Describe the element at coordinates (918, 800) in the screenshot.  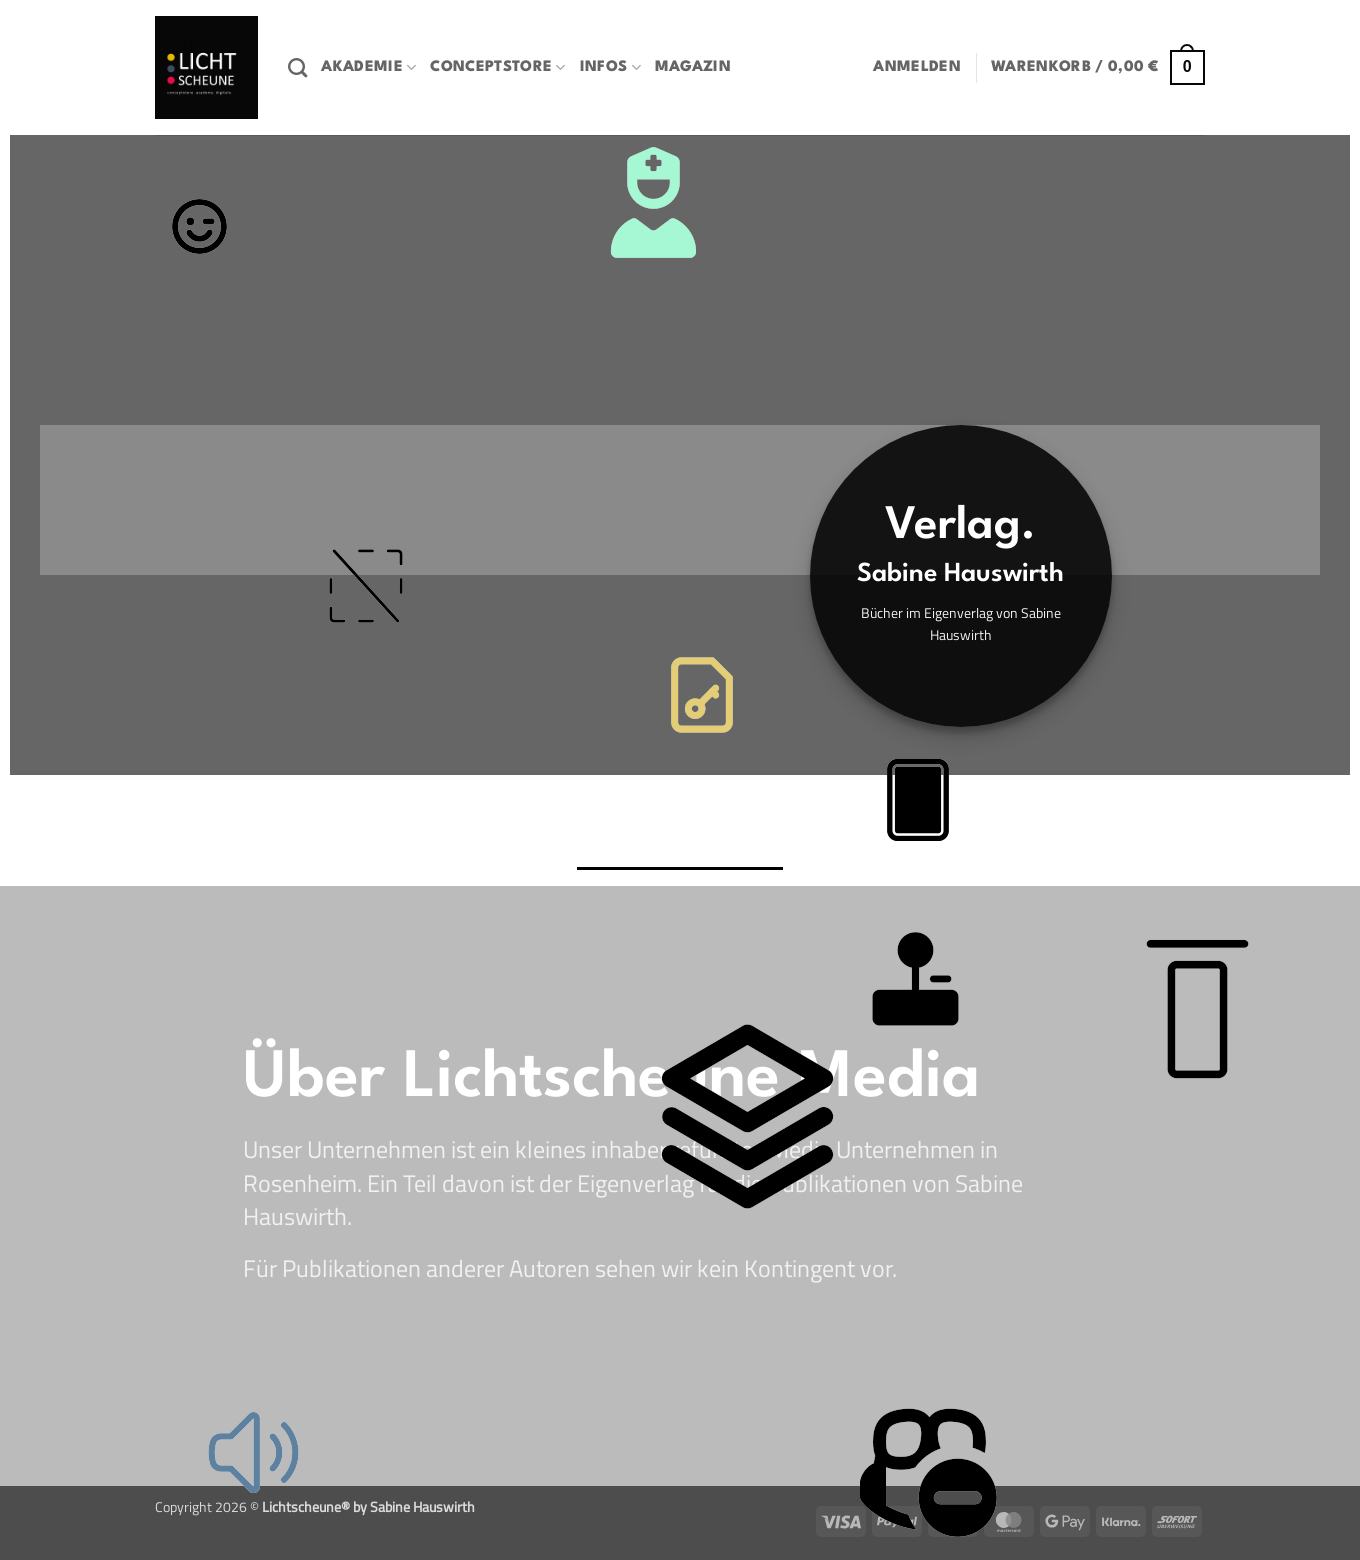
I see `switch to tablet view or portrait mode` at that location.